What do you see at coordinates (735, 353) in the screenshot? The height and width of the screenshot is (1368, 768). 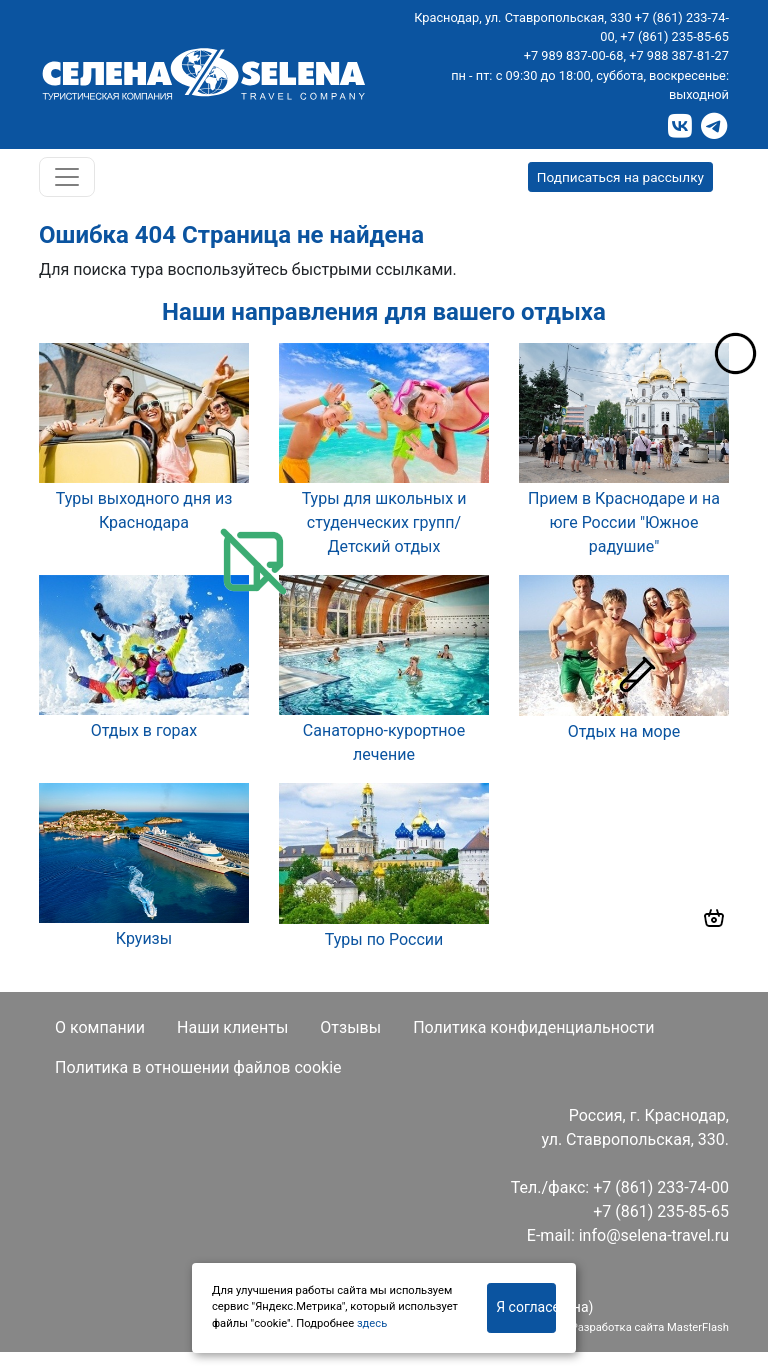 I see `unselected radio button option` at bounding box center [735, 353].